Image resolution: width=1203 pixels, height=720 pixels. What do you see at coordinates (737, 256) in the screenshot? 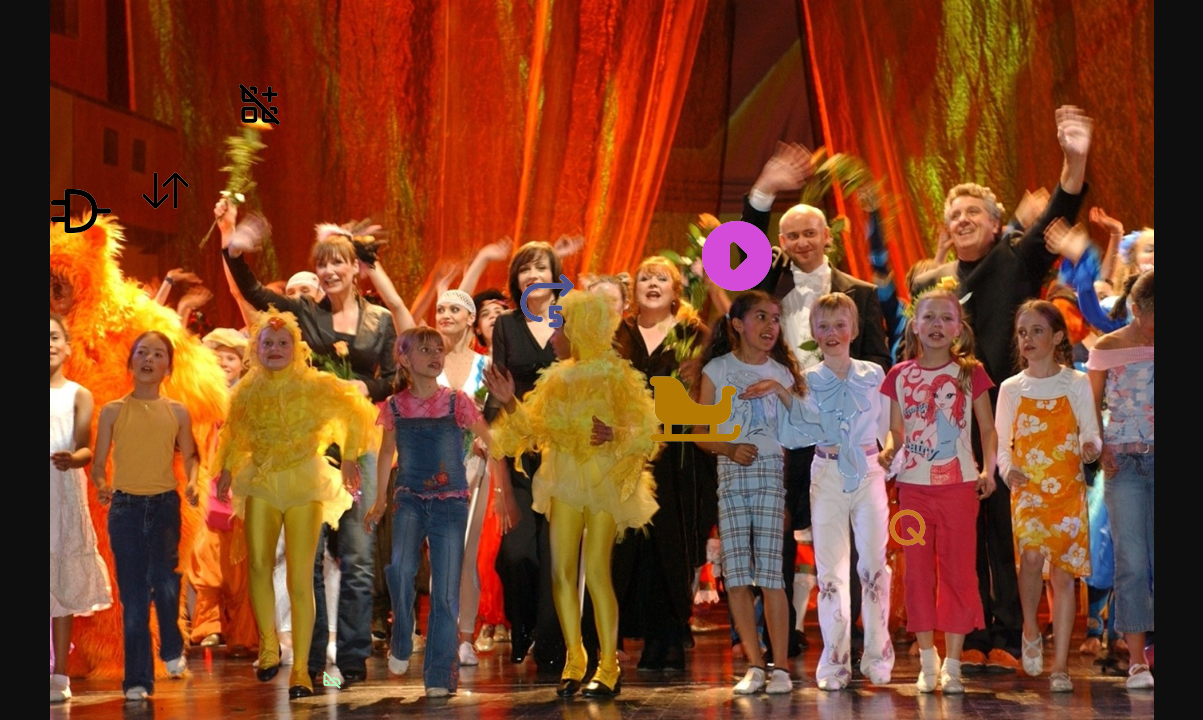
I see `play media or video content` at bounding box center [737, 256].